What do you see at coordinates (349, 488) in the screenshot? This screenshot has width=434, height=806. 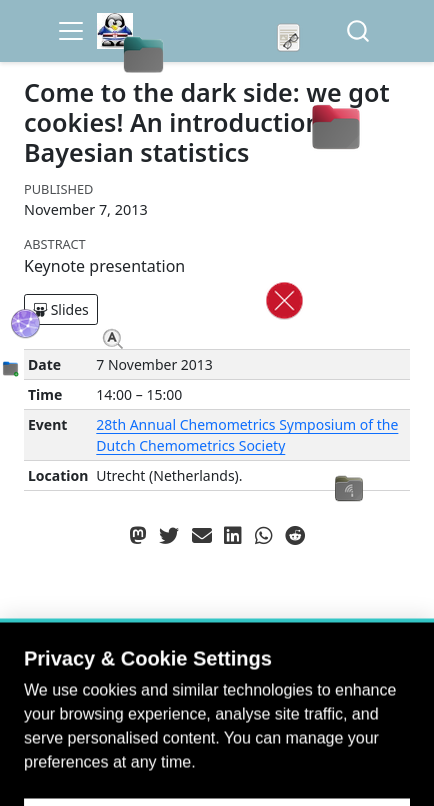 I see `folder synced with insync cloud service` at bounding box center [349, 488].